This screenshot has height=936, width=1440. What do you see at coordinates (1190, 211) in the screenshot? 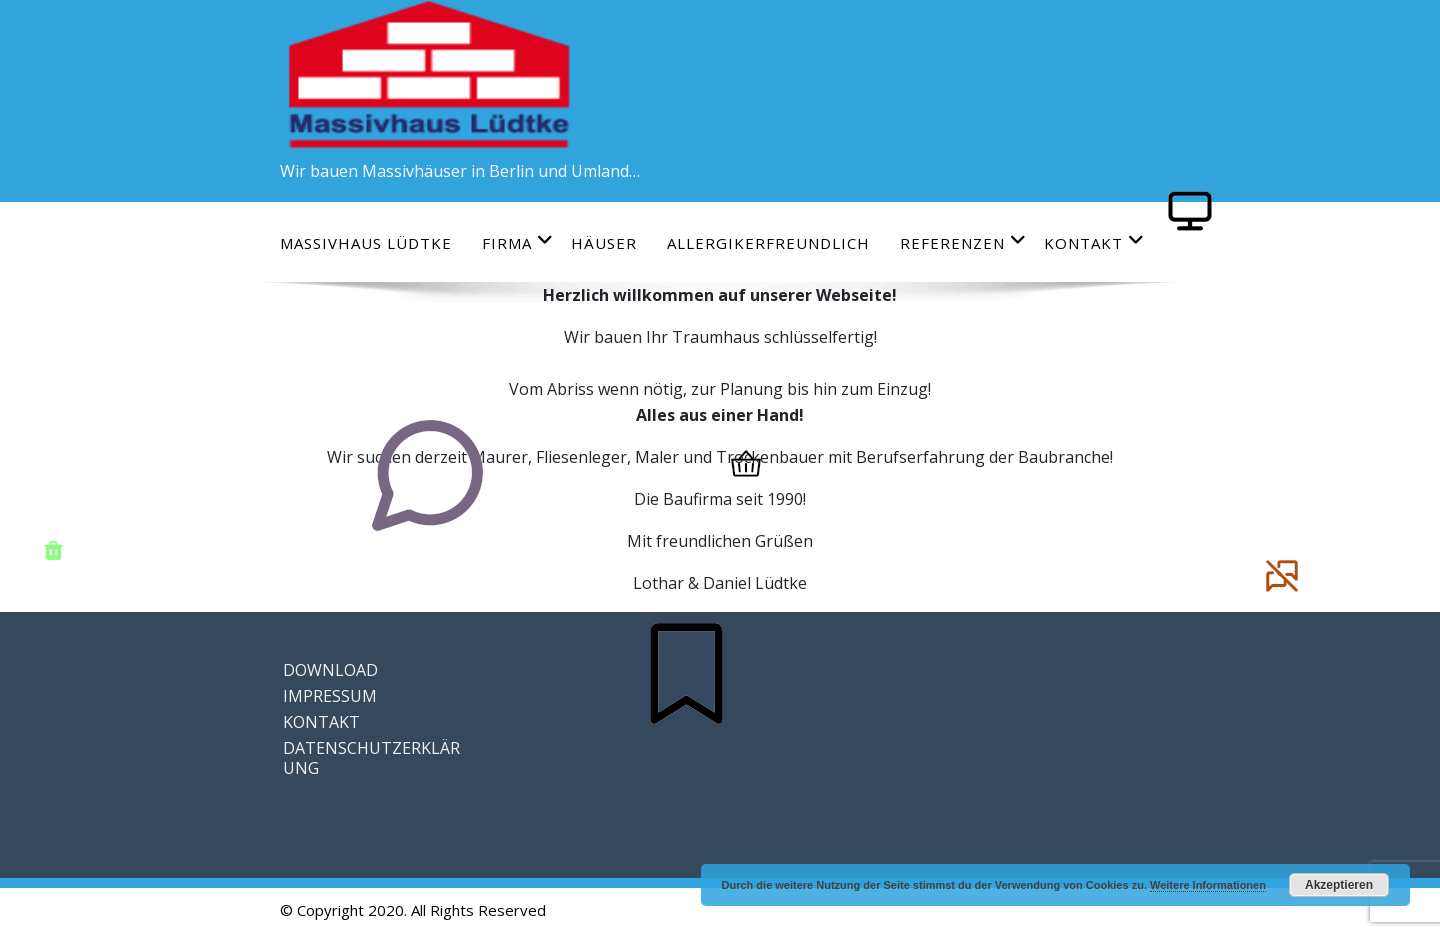
I see `access display settings` at bounding box center [1190, 211].